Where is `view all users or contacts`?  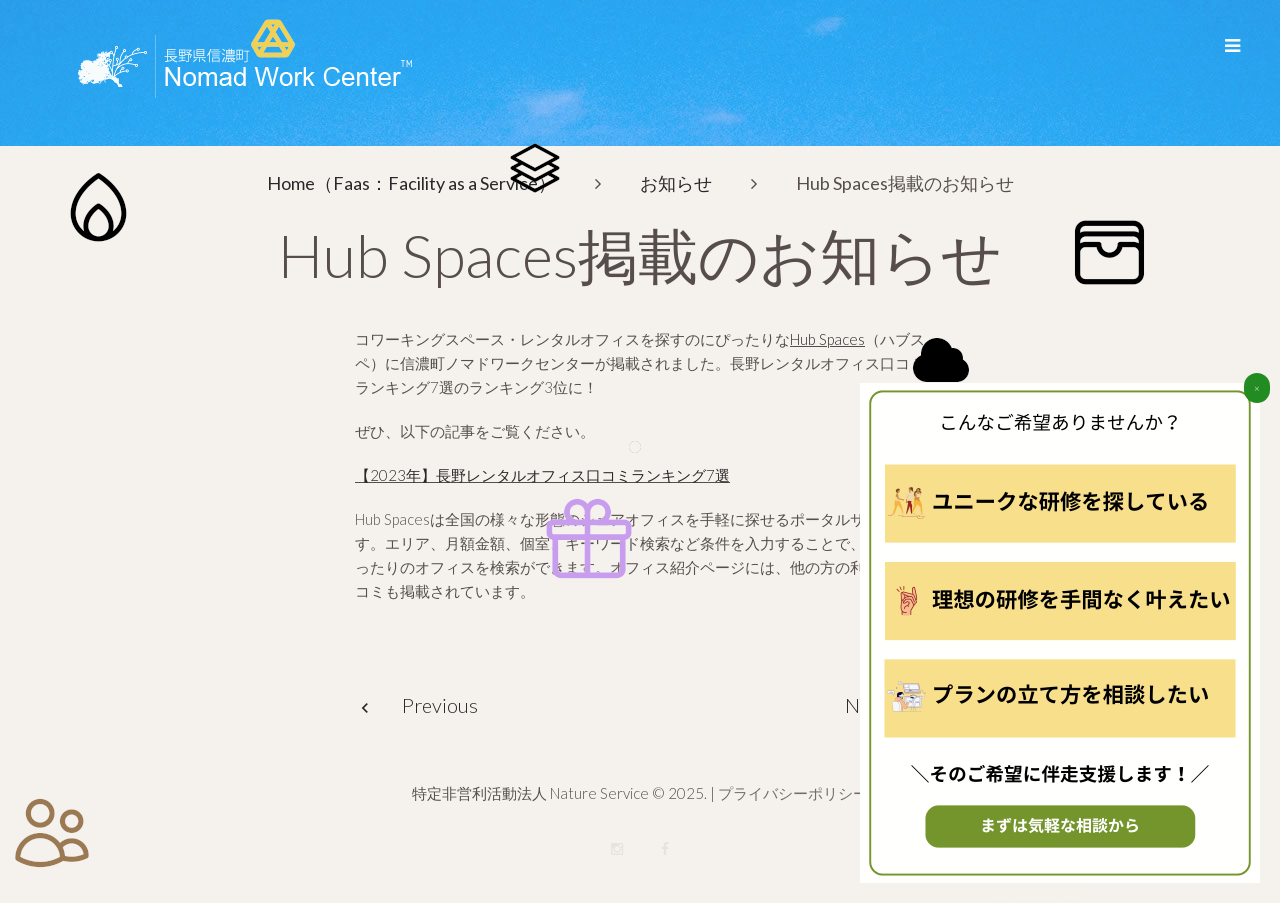
view all users or contacts is located at coordinates (52, 833).